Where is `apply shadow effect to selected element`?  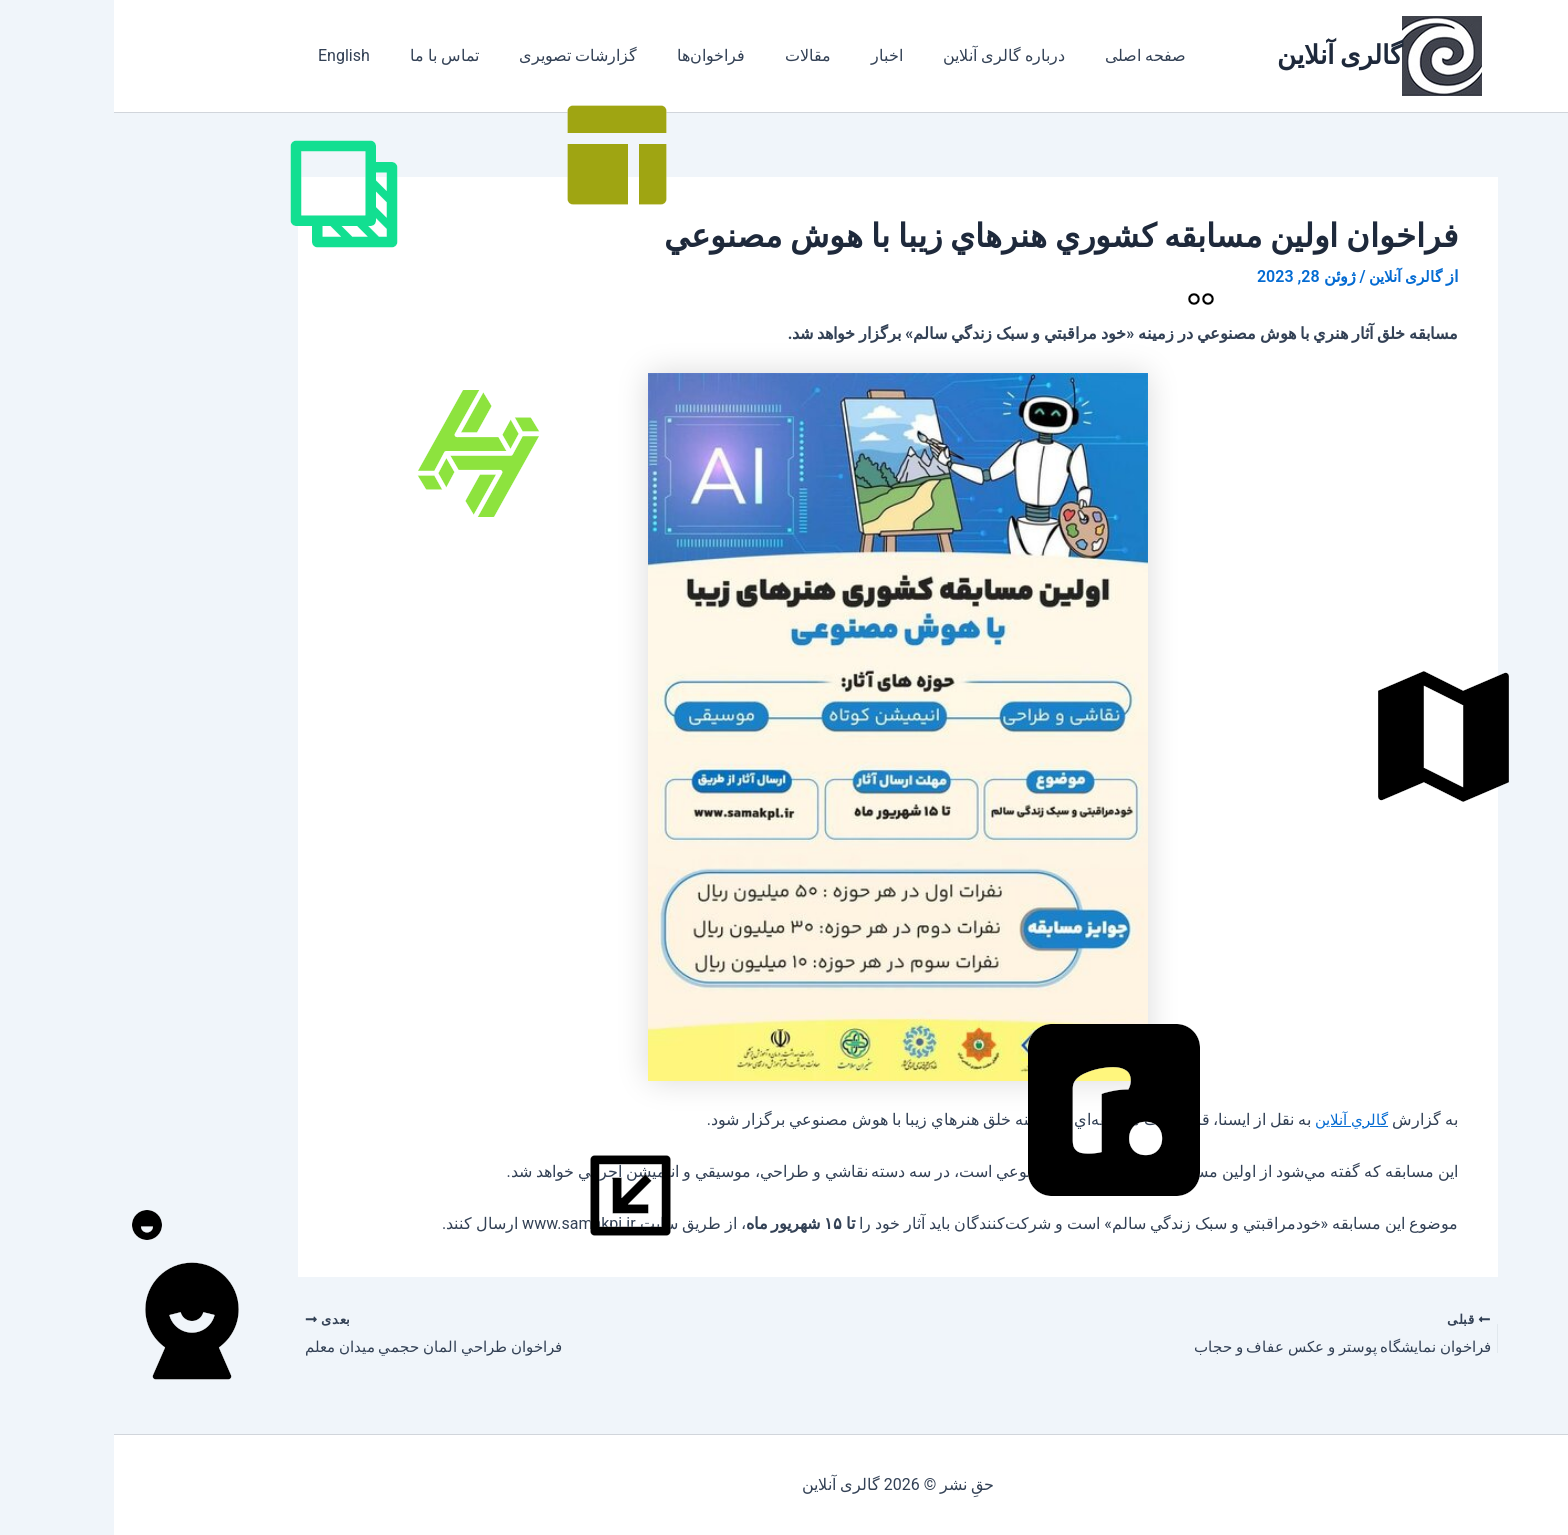 apply shadow effect to selected element is located at coordinates (344, 194).